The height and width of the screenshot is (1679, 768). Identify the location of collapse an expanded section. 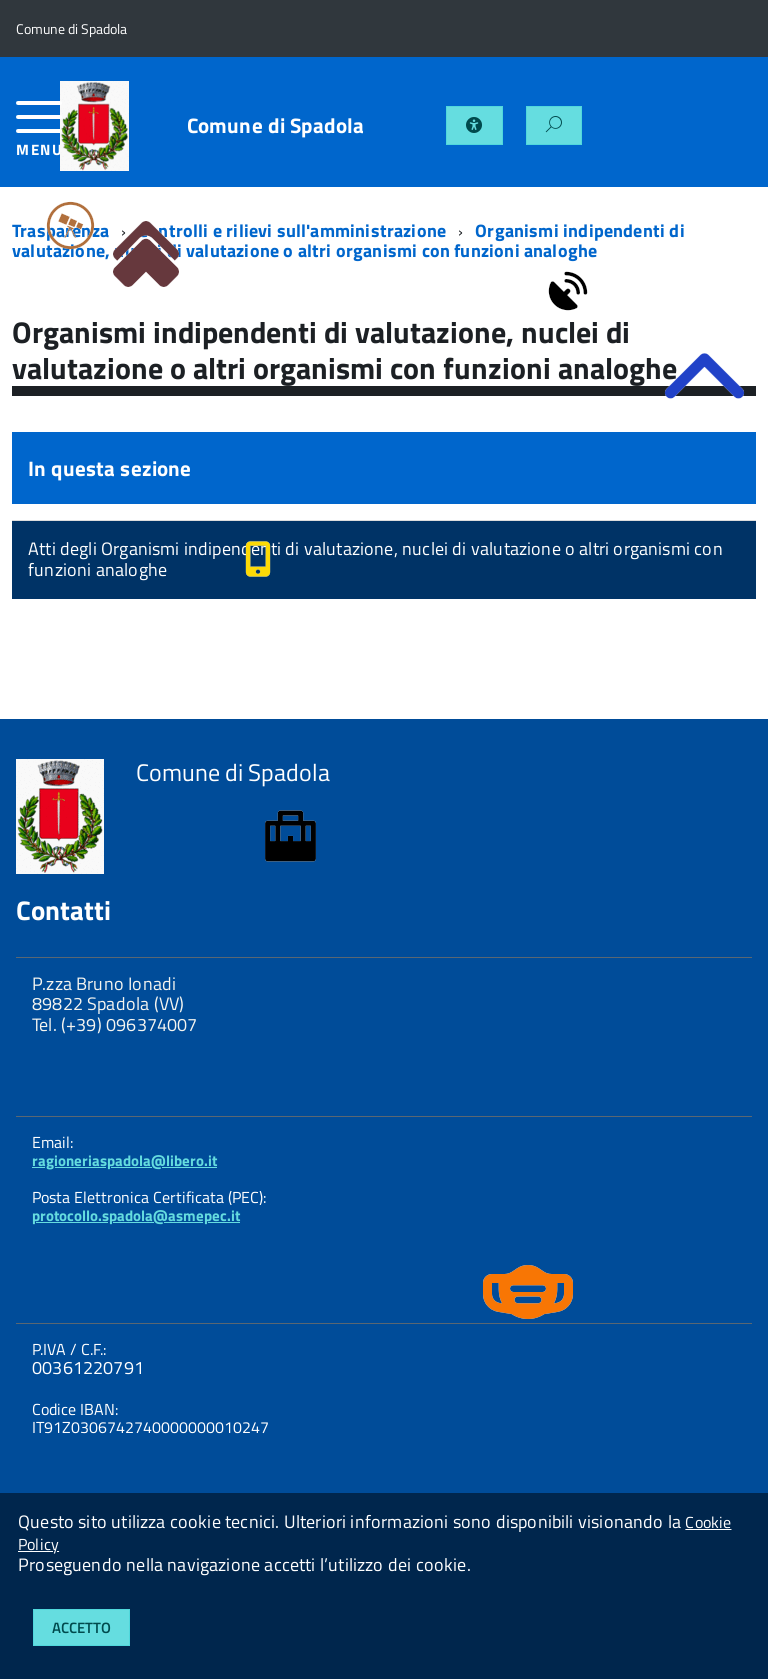
(704, 381).